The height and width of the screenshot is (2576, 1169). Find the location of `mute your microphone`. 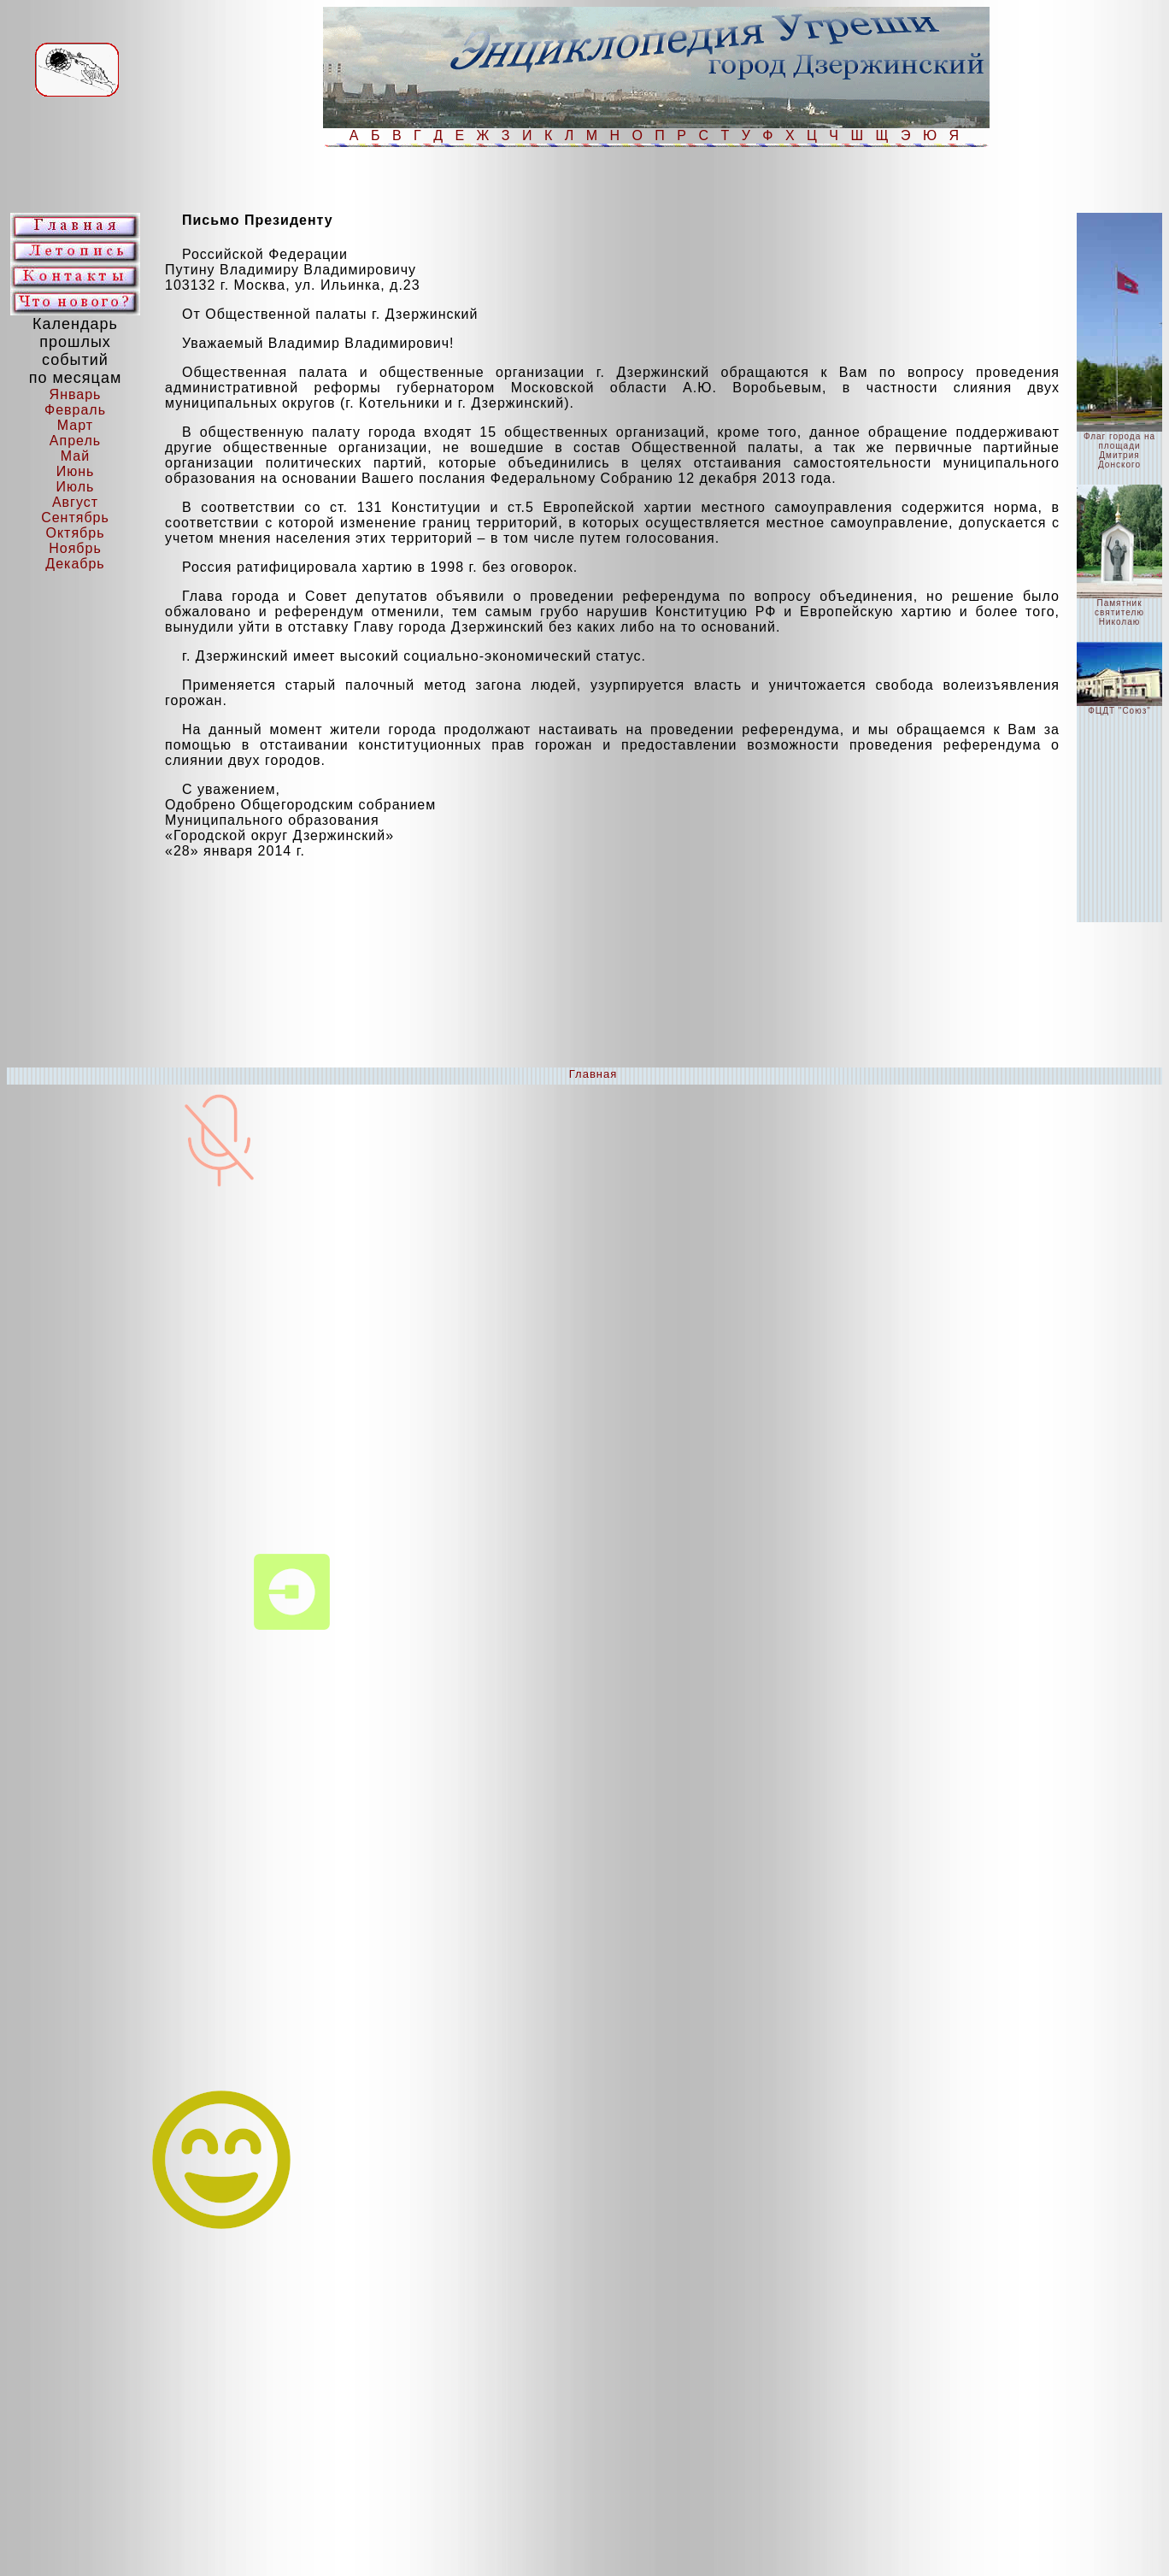

mute your microphone is located at coordinates (219, 1138).